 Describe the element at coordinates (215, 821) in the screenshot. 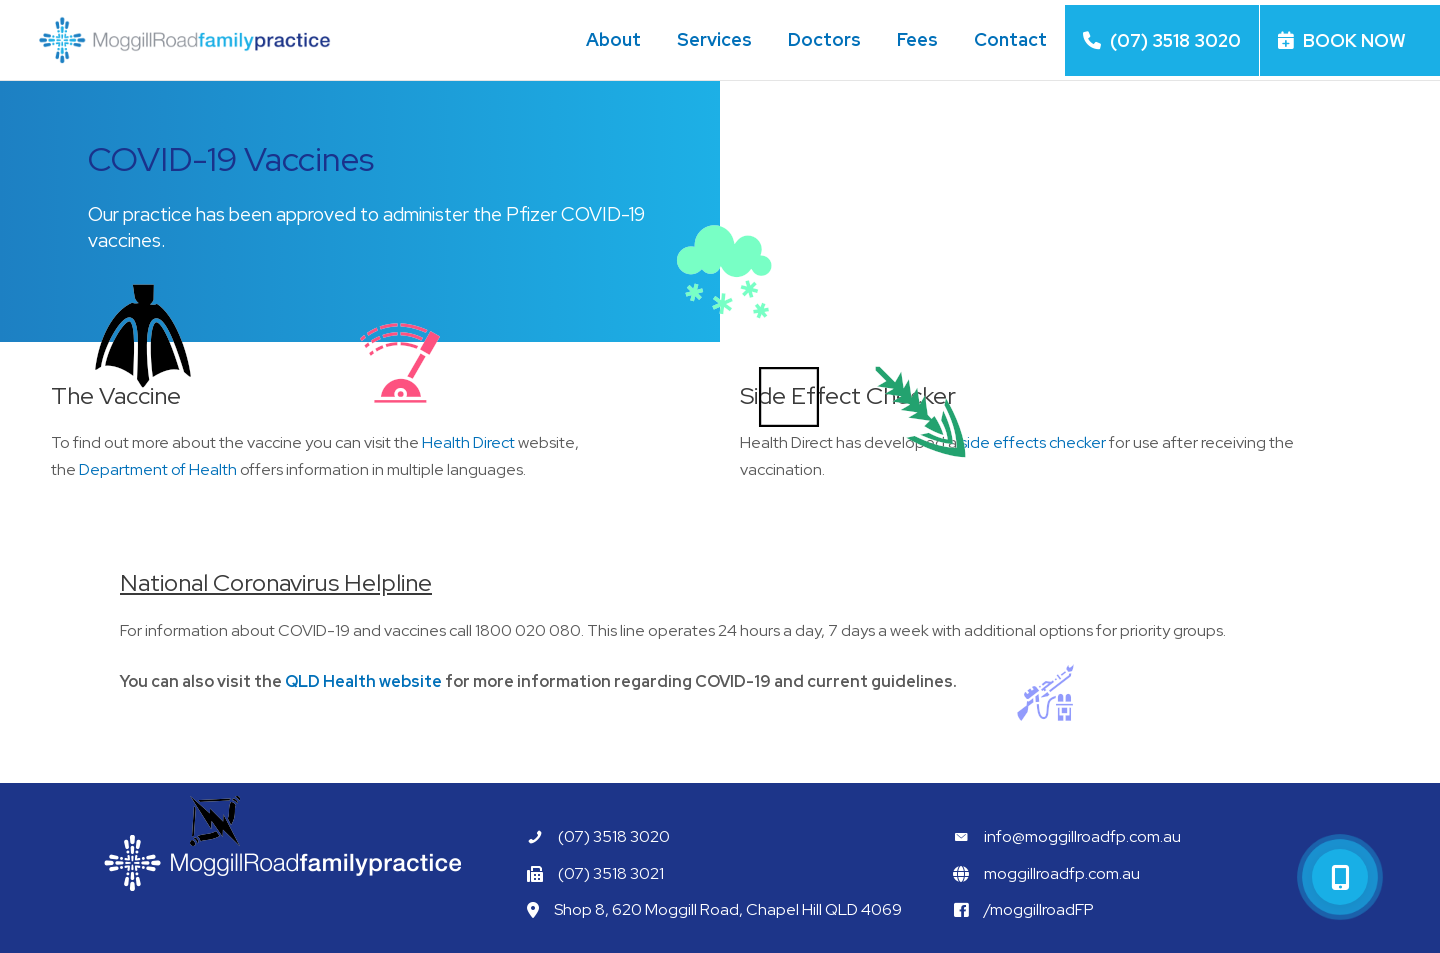

I see `equip lightning bow weapon` at that location.